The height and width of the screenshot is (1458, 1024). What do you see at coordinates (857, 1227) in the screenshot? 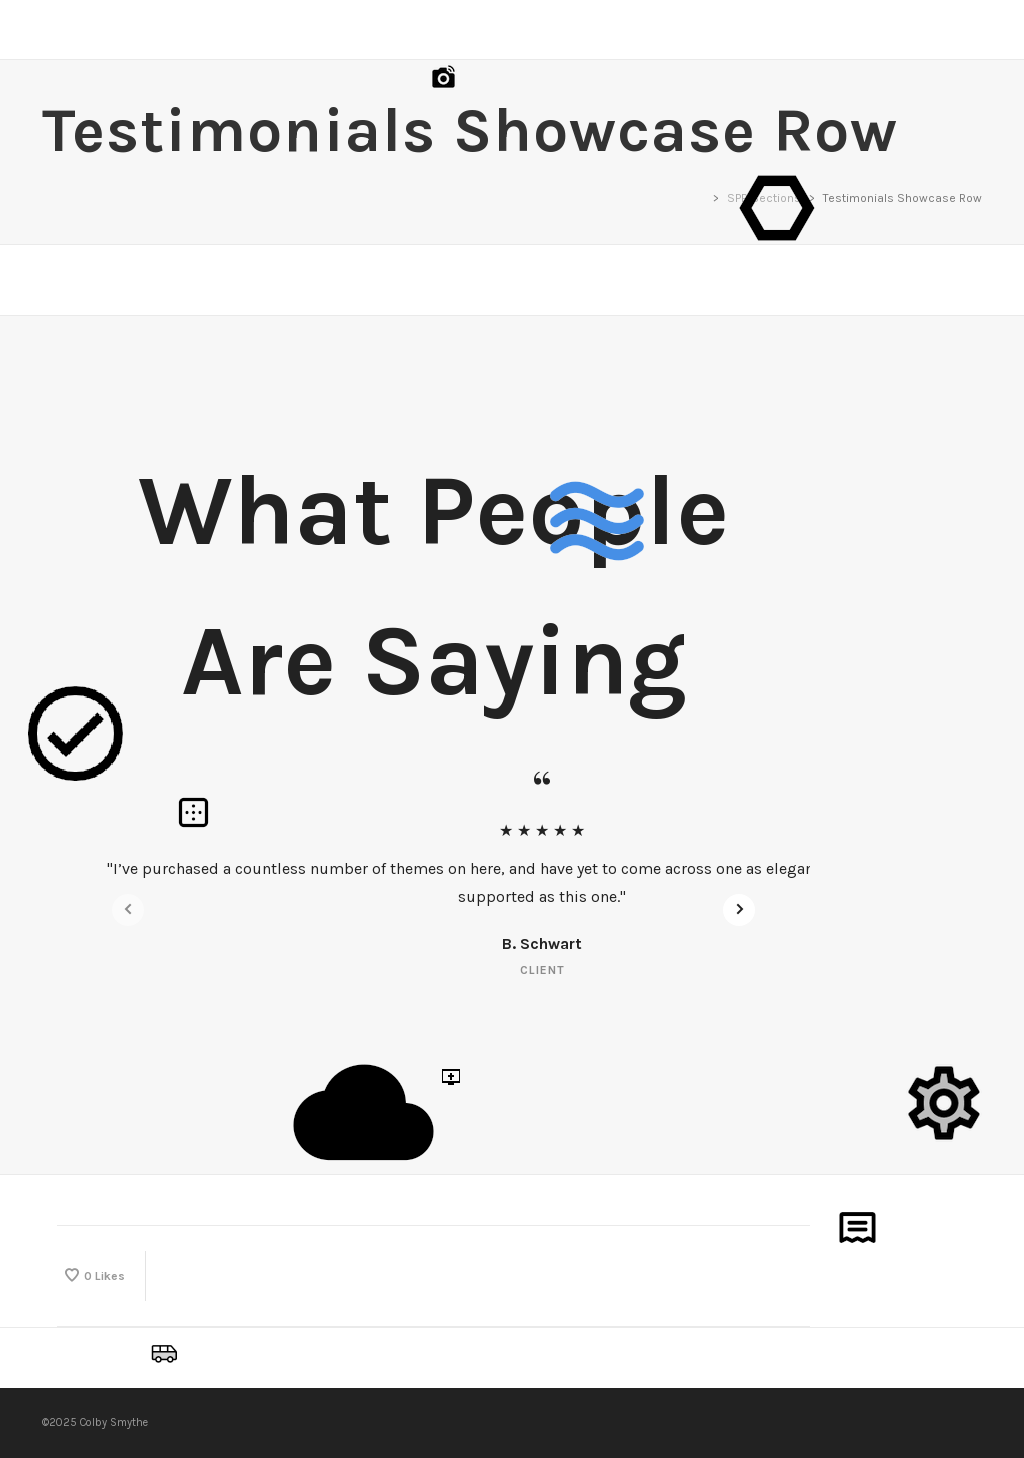
I see `view purchase receipt or transaction history` at bounding box center [857, 1227].